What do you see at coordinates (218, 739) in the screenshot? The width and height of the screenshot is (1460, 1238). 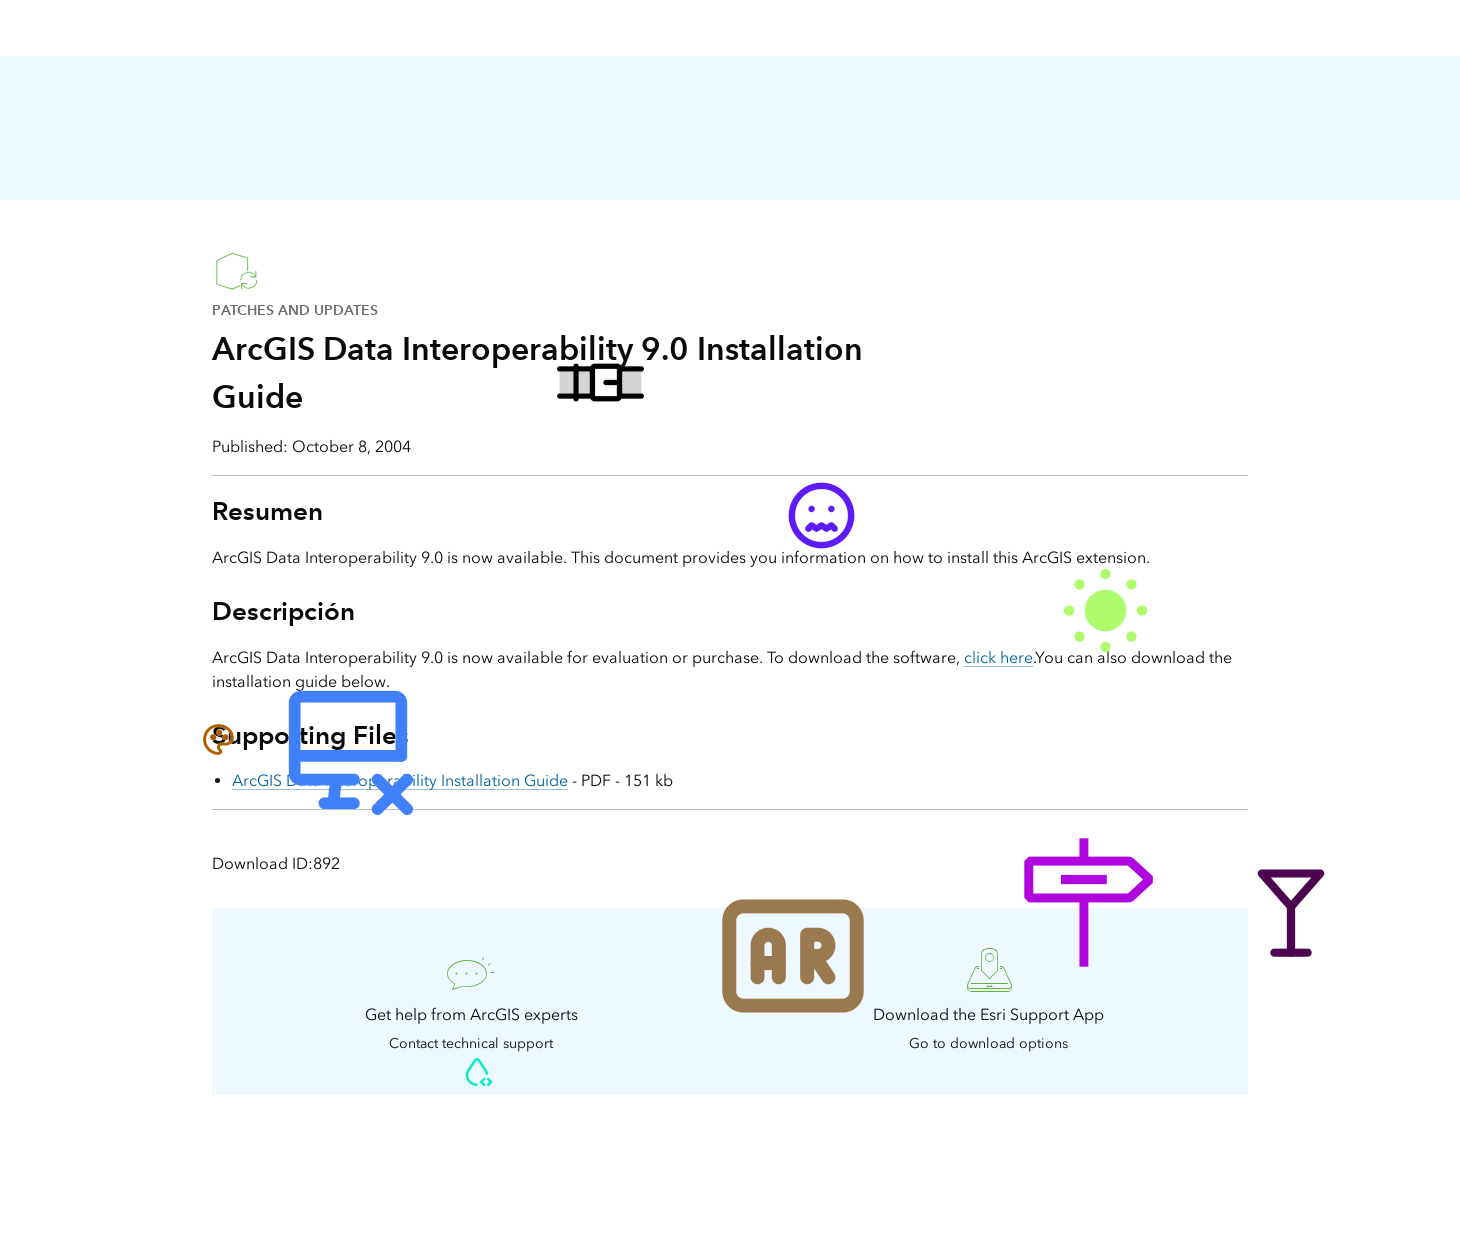 I see `customize theme or color settings` at bounding box center [218, 739].